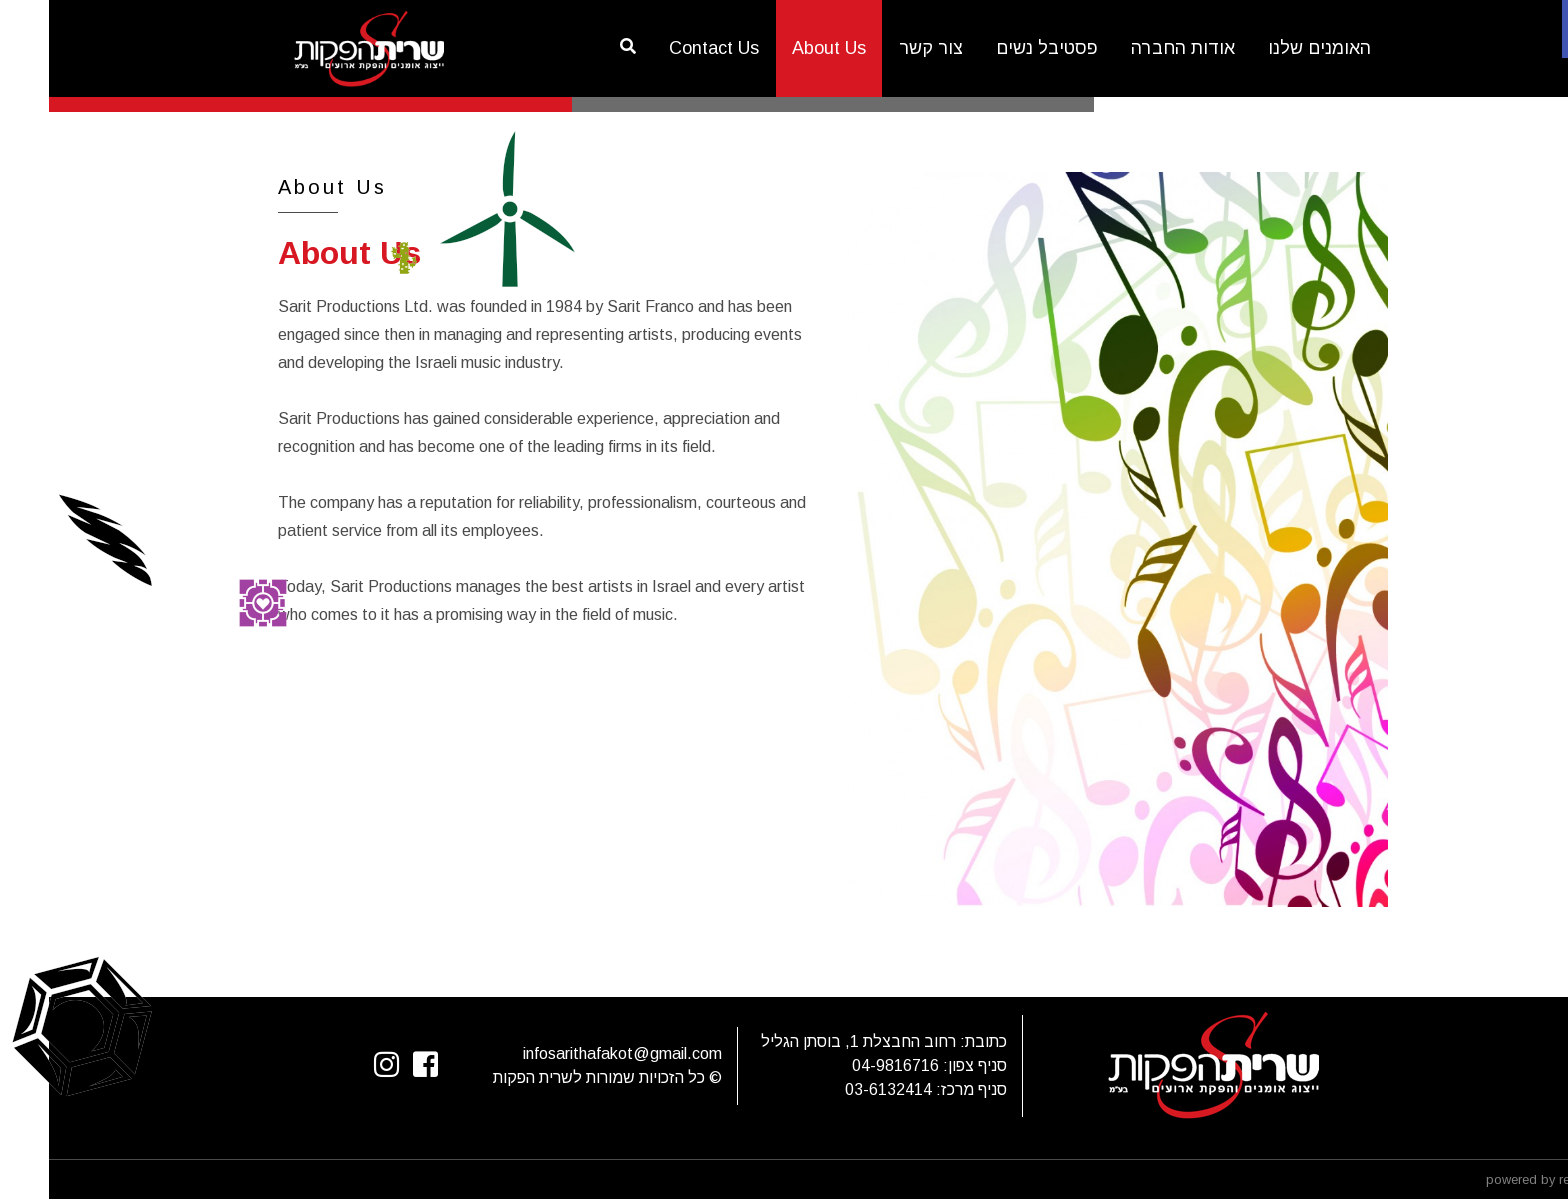 Image resolution: width=1568 pixels, height=1200 pixels. I want to click on in-game premium currency or gems, so click(83, 1027).